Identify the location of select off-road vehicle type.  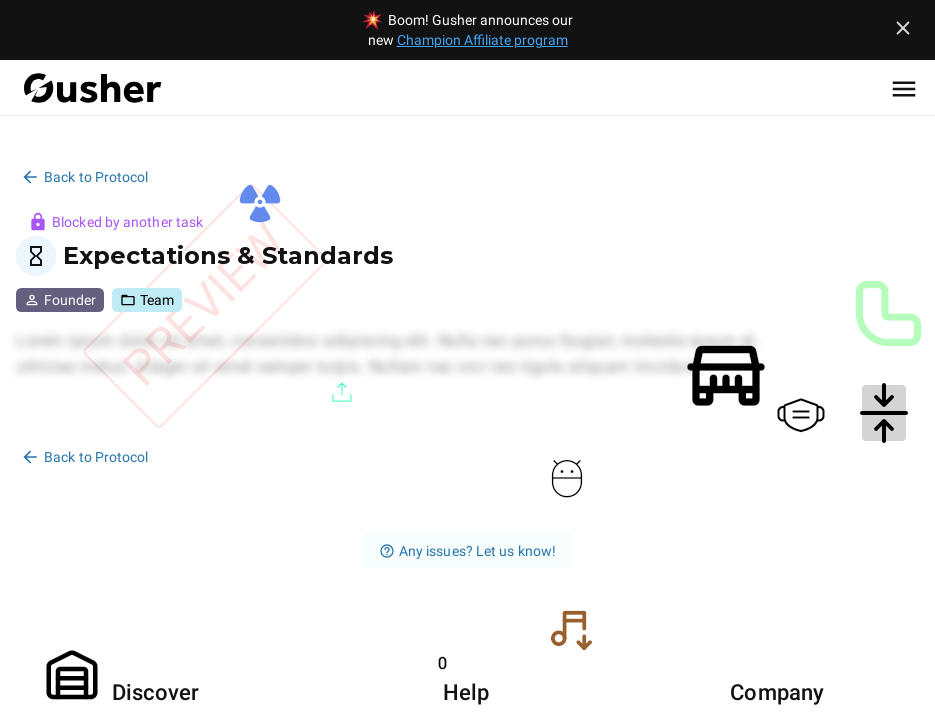
(726, 377).